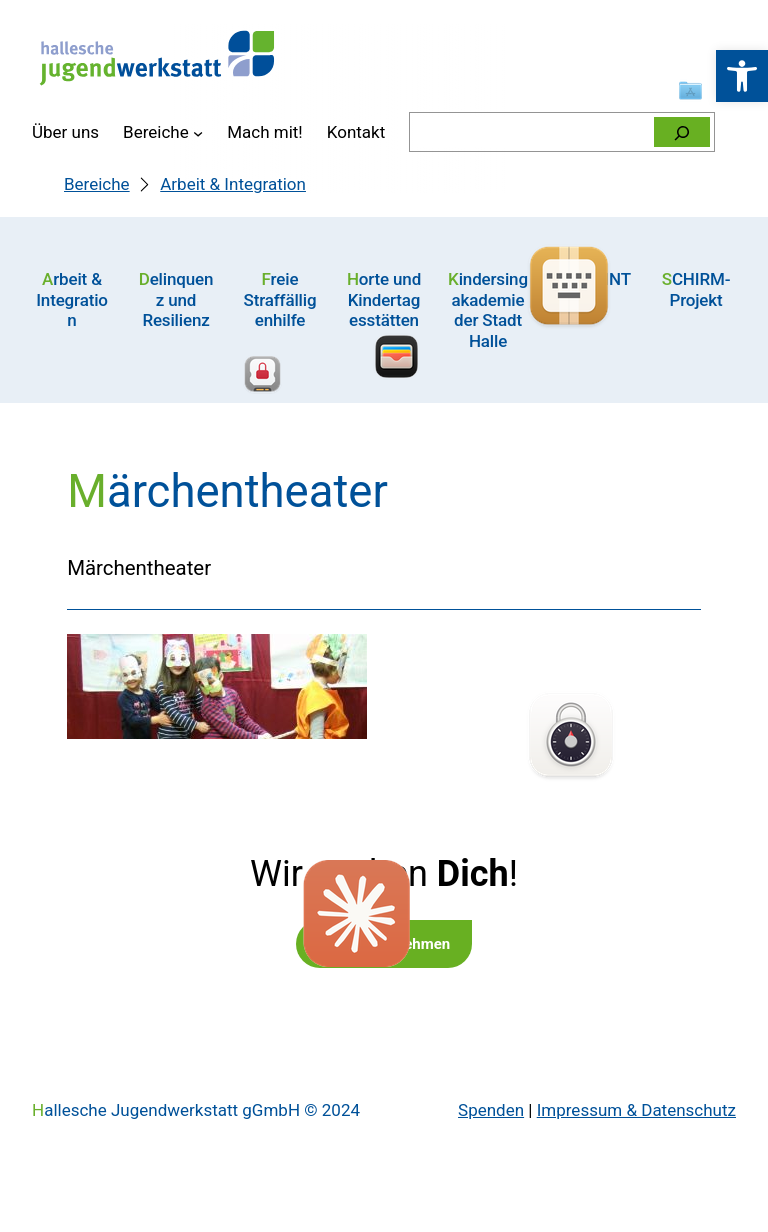 Image resolution: width=768 pixels, height=1232 pixels. What do you see at coordinates (571, 735) in the screenshot?
I see `open two-factor authentication app` at bounding box center [571, 735].